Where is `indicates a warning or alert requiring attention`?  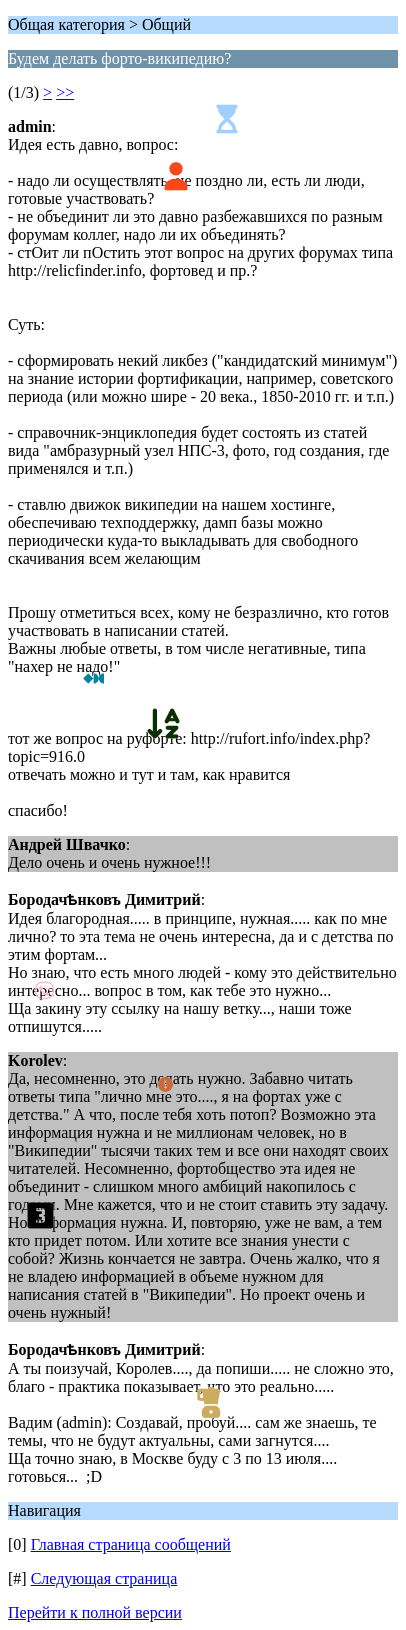 indicates a warning or alert requiring attention is located at coordinates (165, 1084).